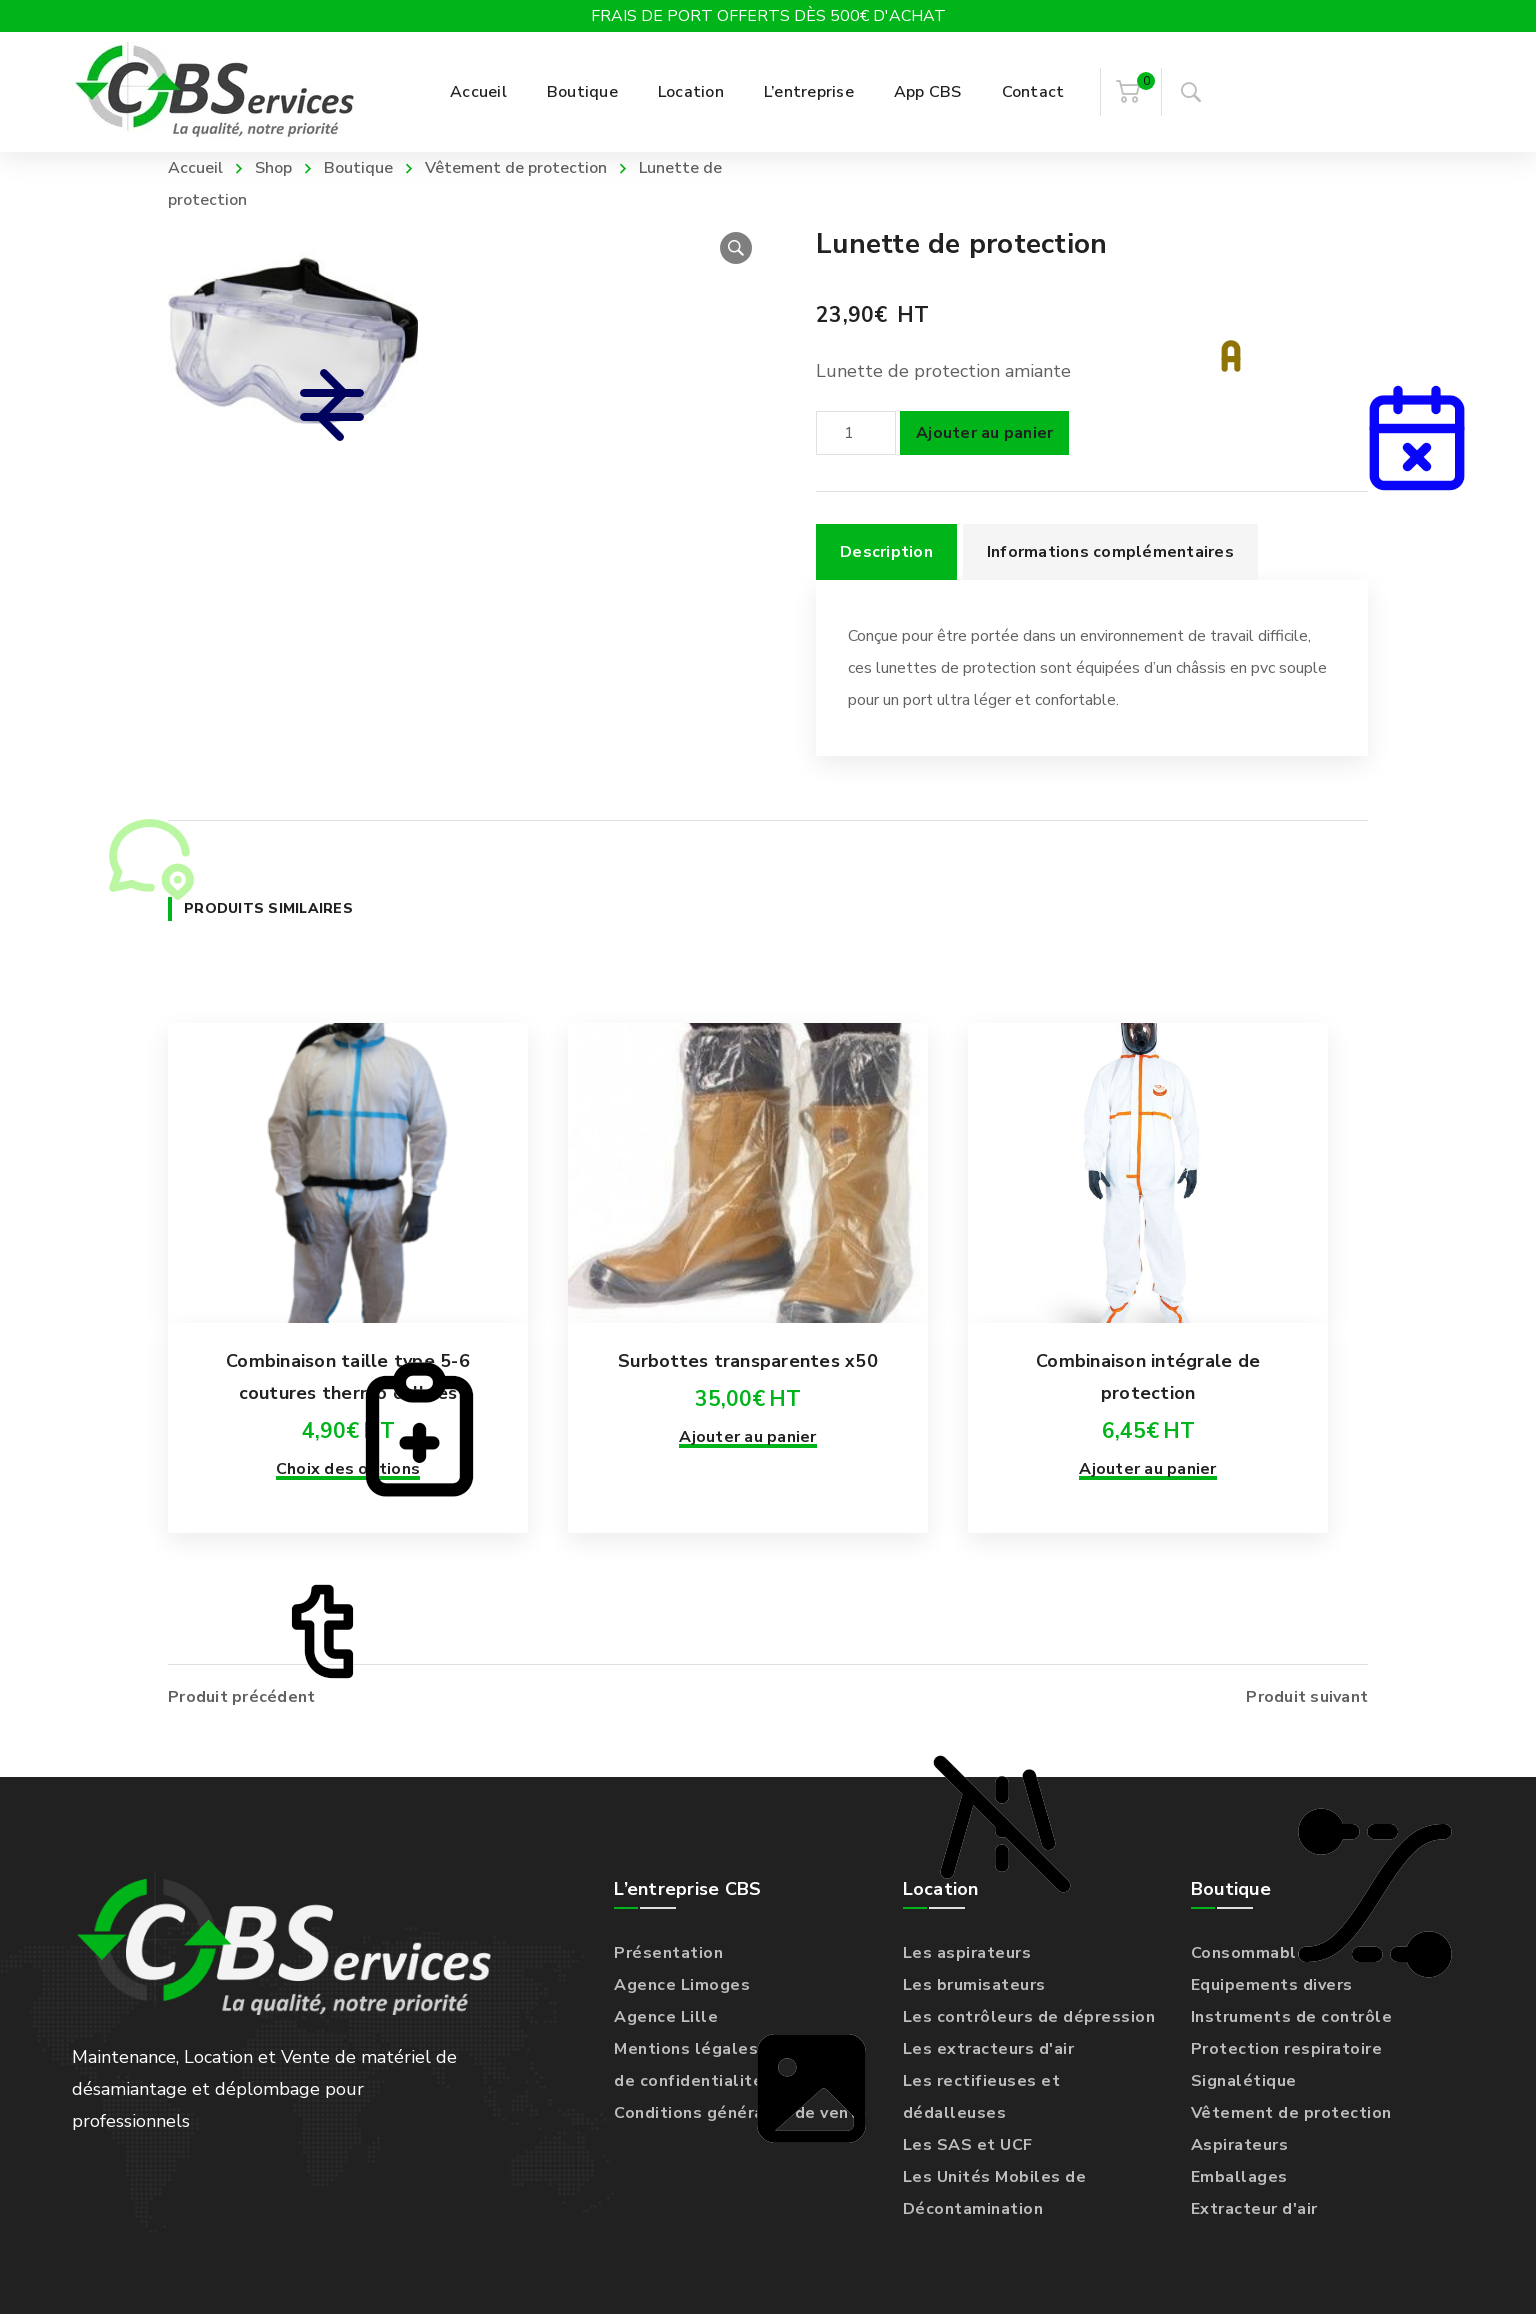 The width and height of the screenshot is (1536, 2314). What do you see at coordinates (149, 855) in the screenshot?
I see `pin a conversation to a location` at bounding box center [149, 855].